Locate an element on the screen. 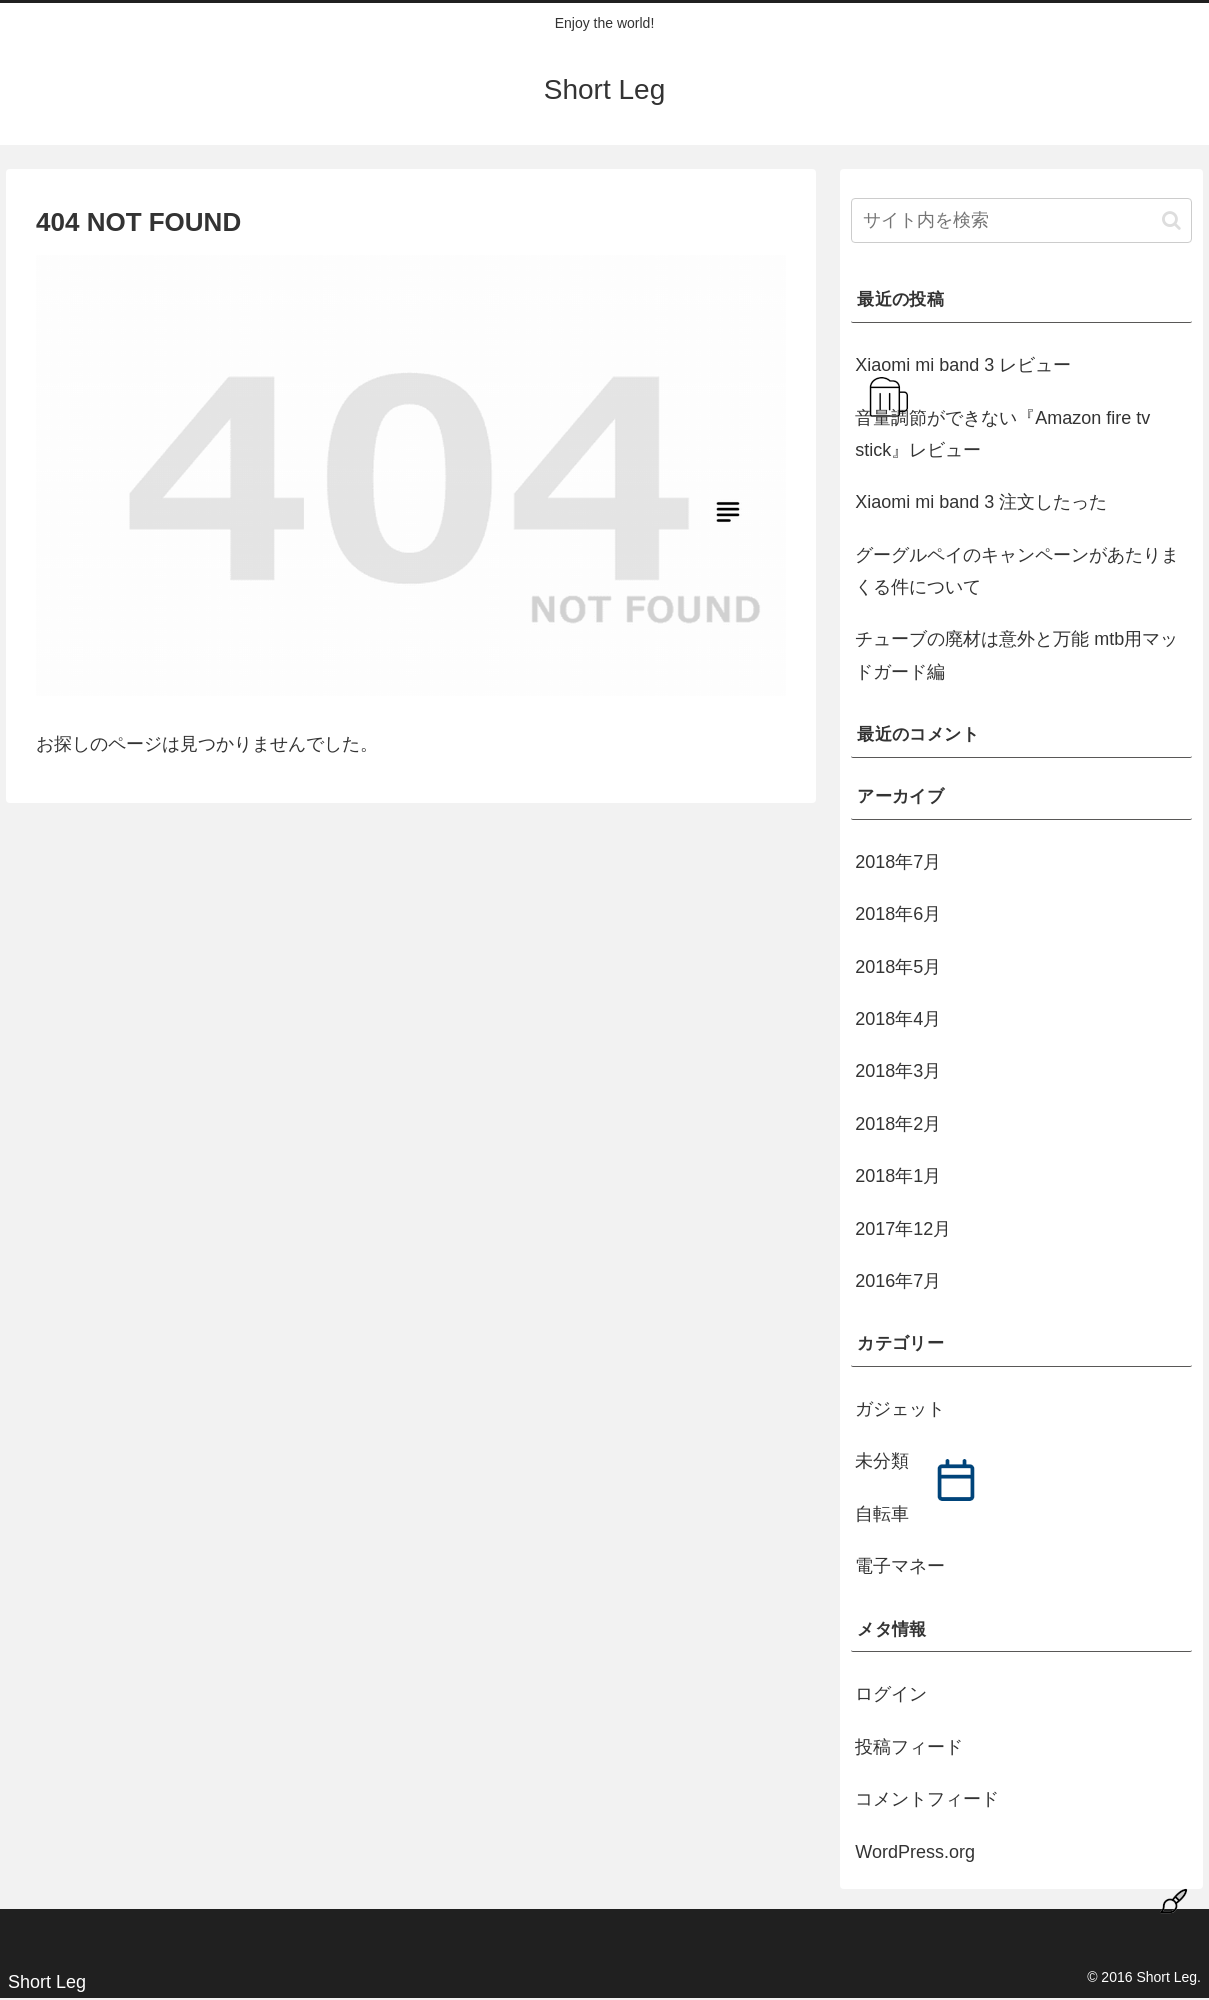 Image resolution: width=1209 pixels, height=2000 pixels. view document subject or content summary is located at coordinates (728, 512).